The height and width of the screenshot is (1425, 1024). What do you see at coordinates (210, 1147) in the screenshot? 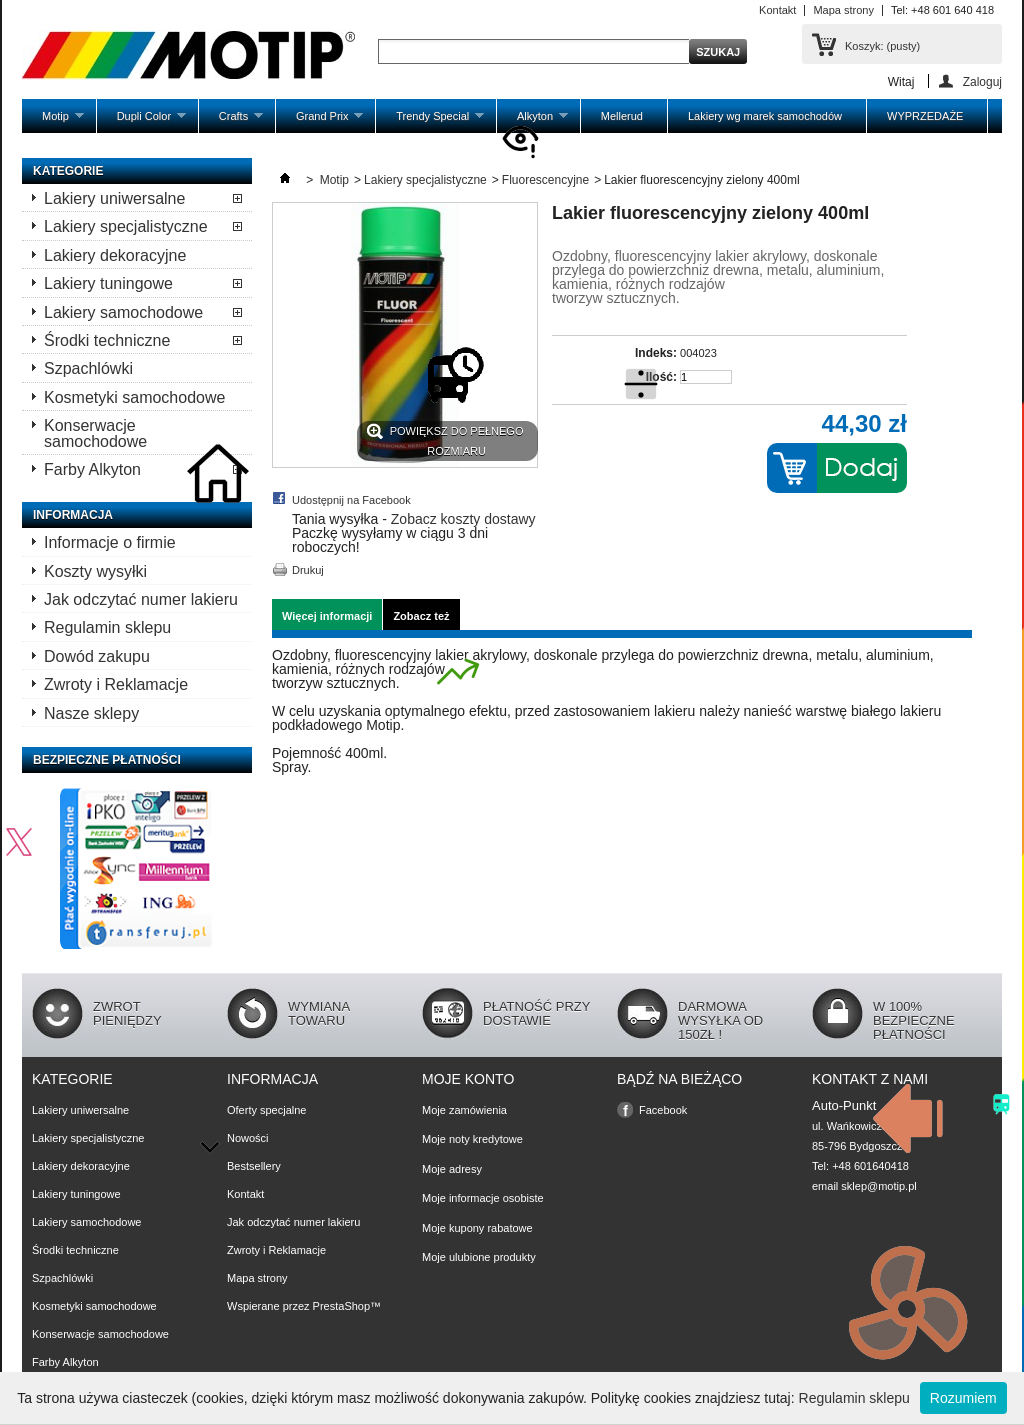
I see `expand a collapsed section or dropdown menu` at bounding box center [210, 1147].